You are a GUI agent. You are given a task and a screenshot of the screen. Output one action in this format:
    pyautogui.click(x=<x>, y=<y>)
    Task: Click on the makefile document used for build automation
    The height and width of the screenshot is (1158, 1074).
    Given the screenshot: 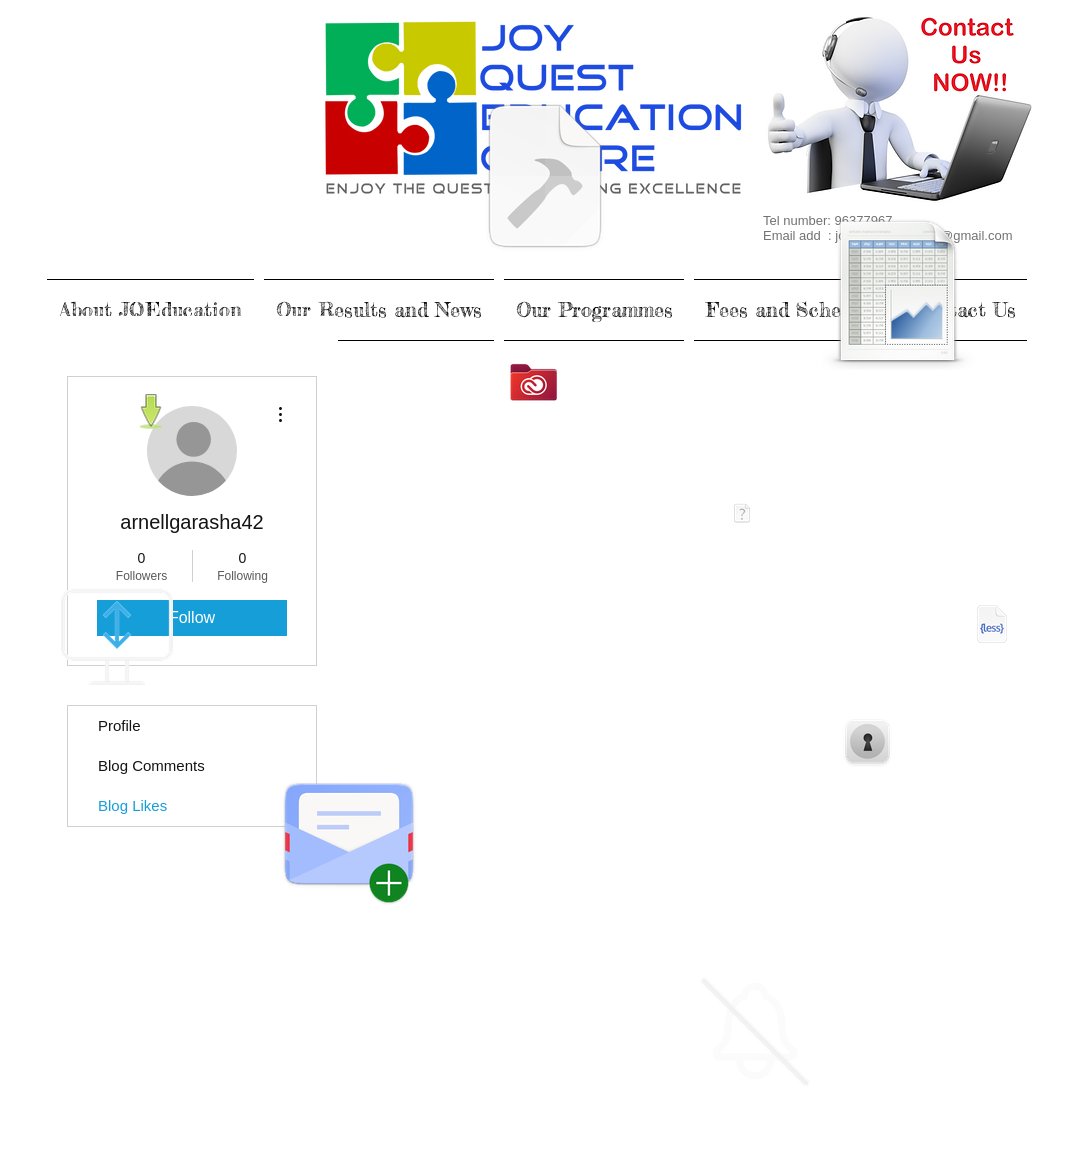 What is the action you would take?
    pyautogui.click(x=545, y=176)
    